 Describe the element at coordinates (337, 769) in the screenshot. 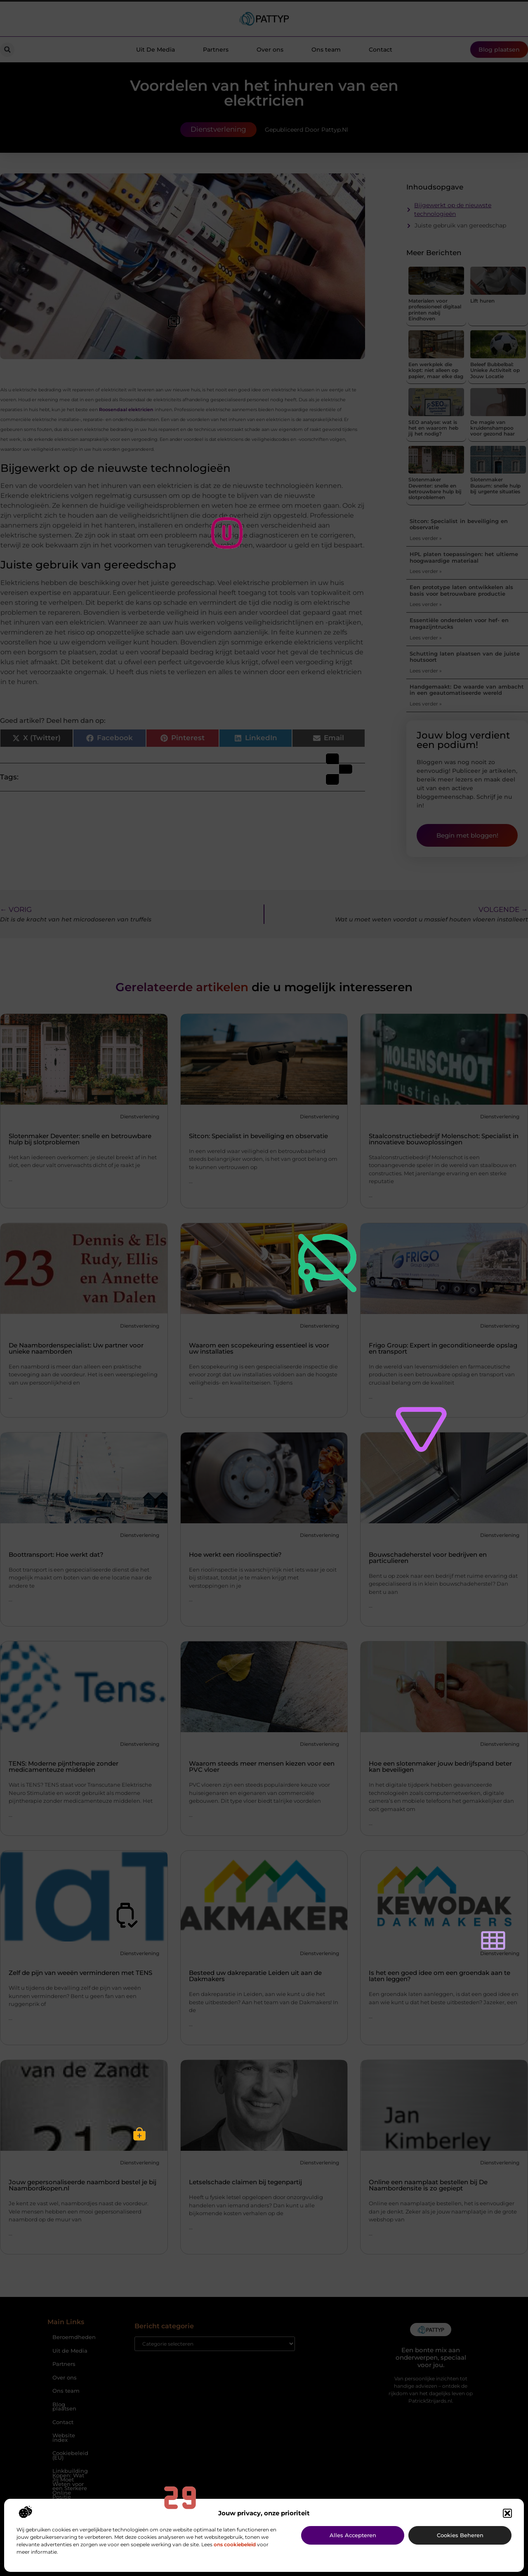

I see `open replit coding environment` at that location.